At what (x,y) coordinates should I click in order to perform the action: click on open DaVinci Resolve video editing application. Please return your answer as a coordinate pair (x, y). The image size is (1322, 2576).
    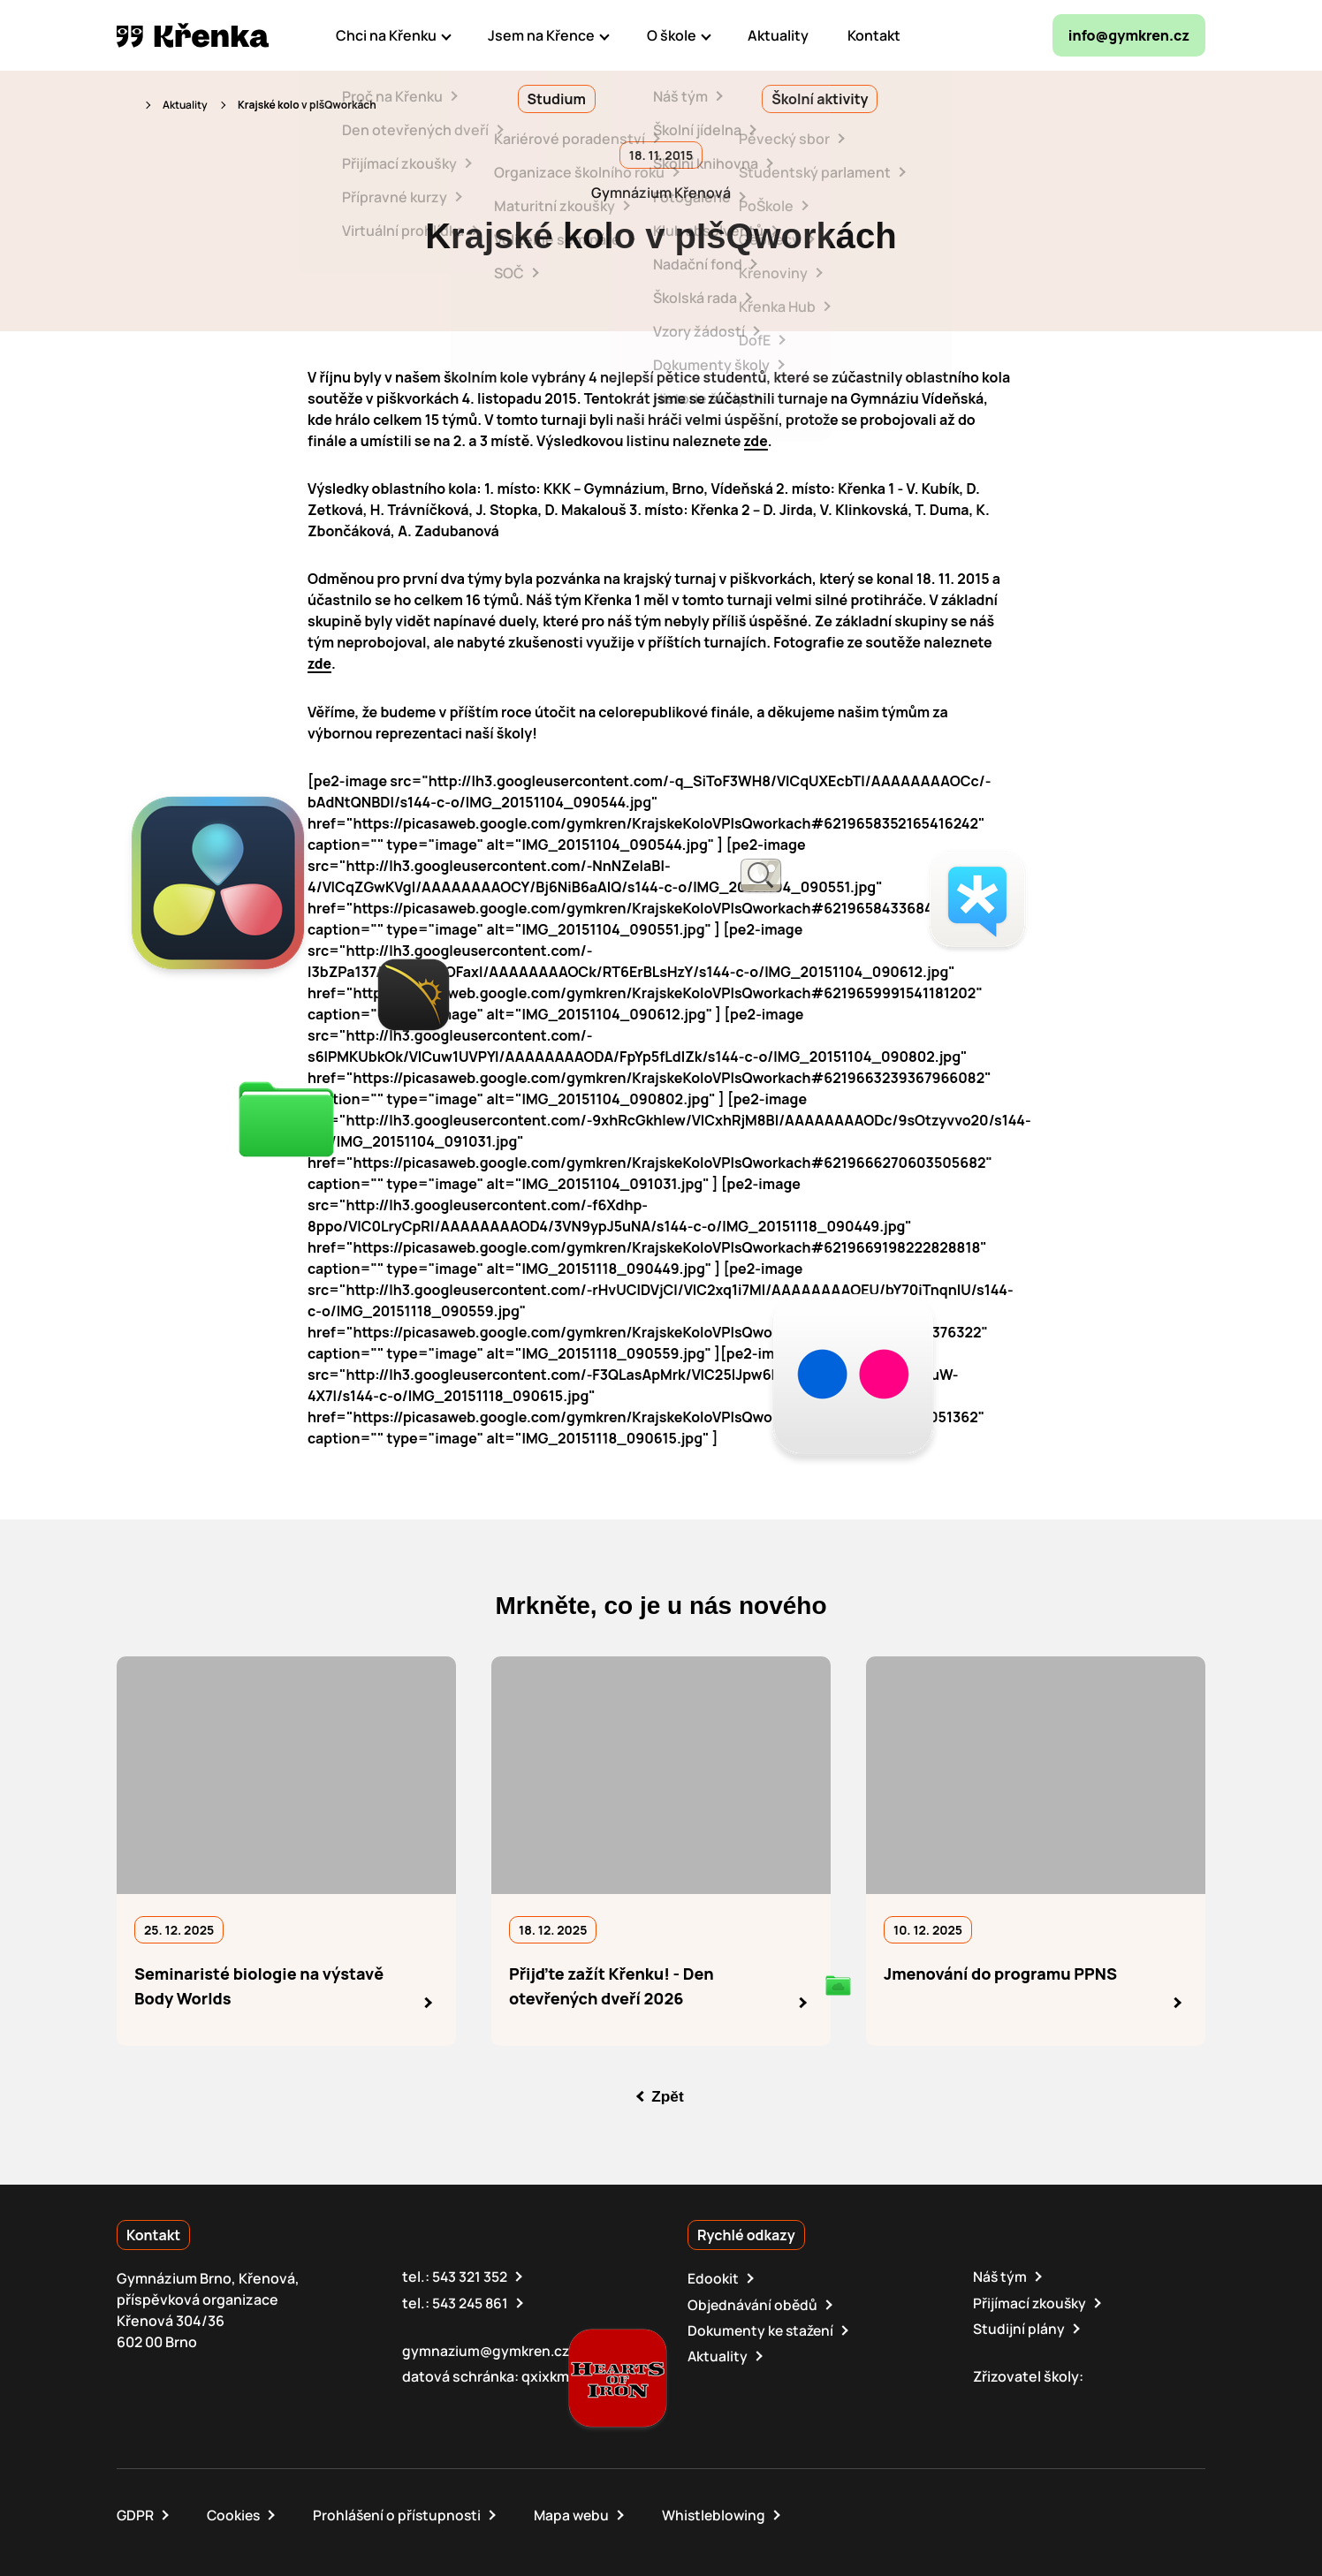
    Looking at the image, I should click on (217, 883).